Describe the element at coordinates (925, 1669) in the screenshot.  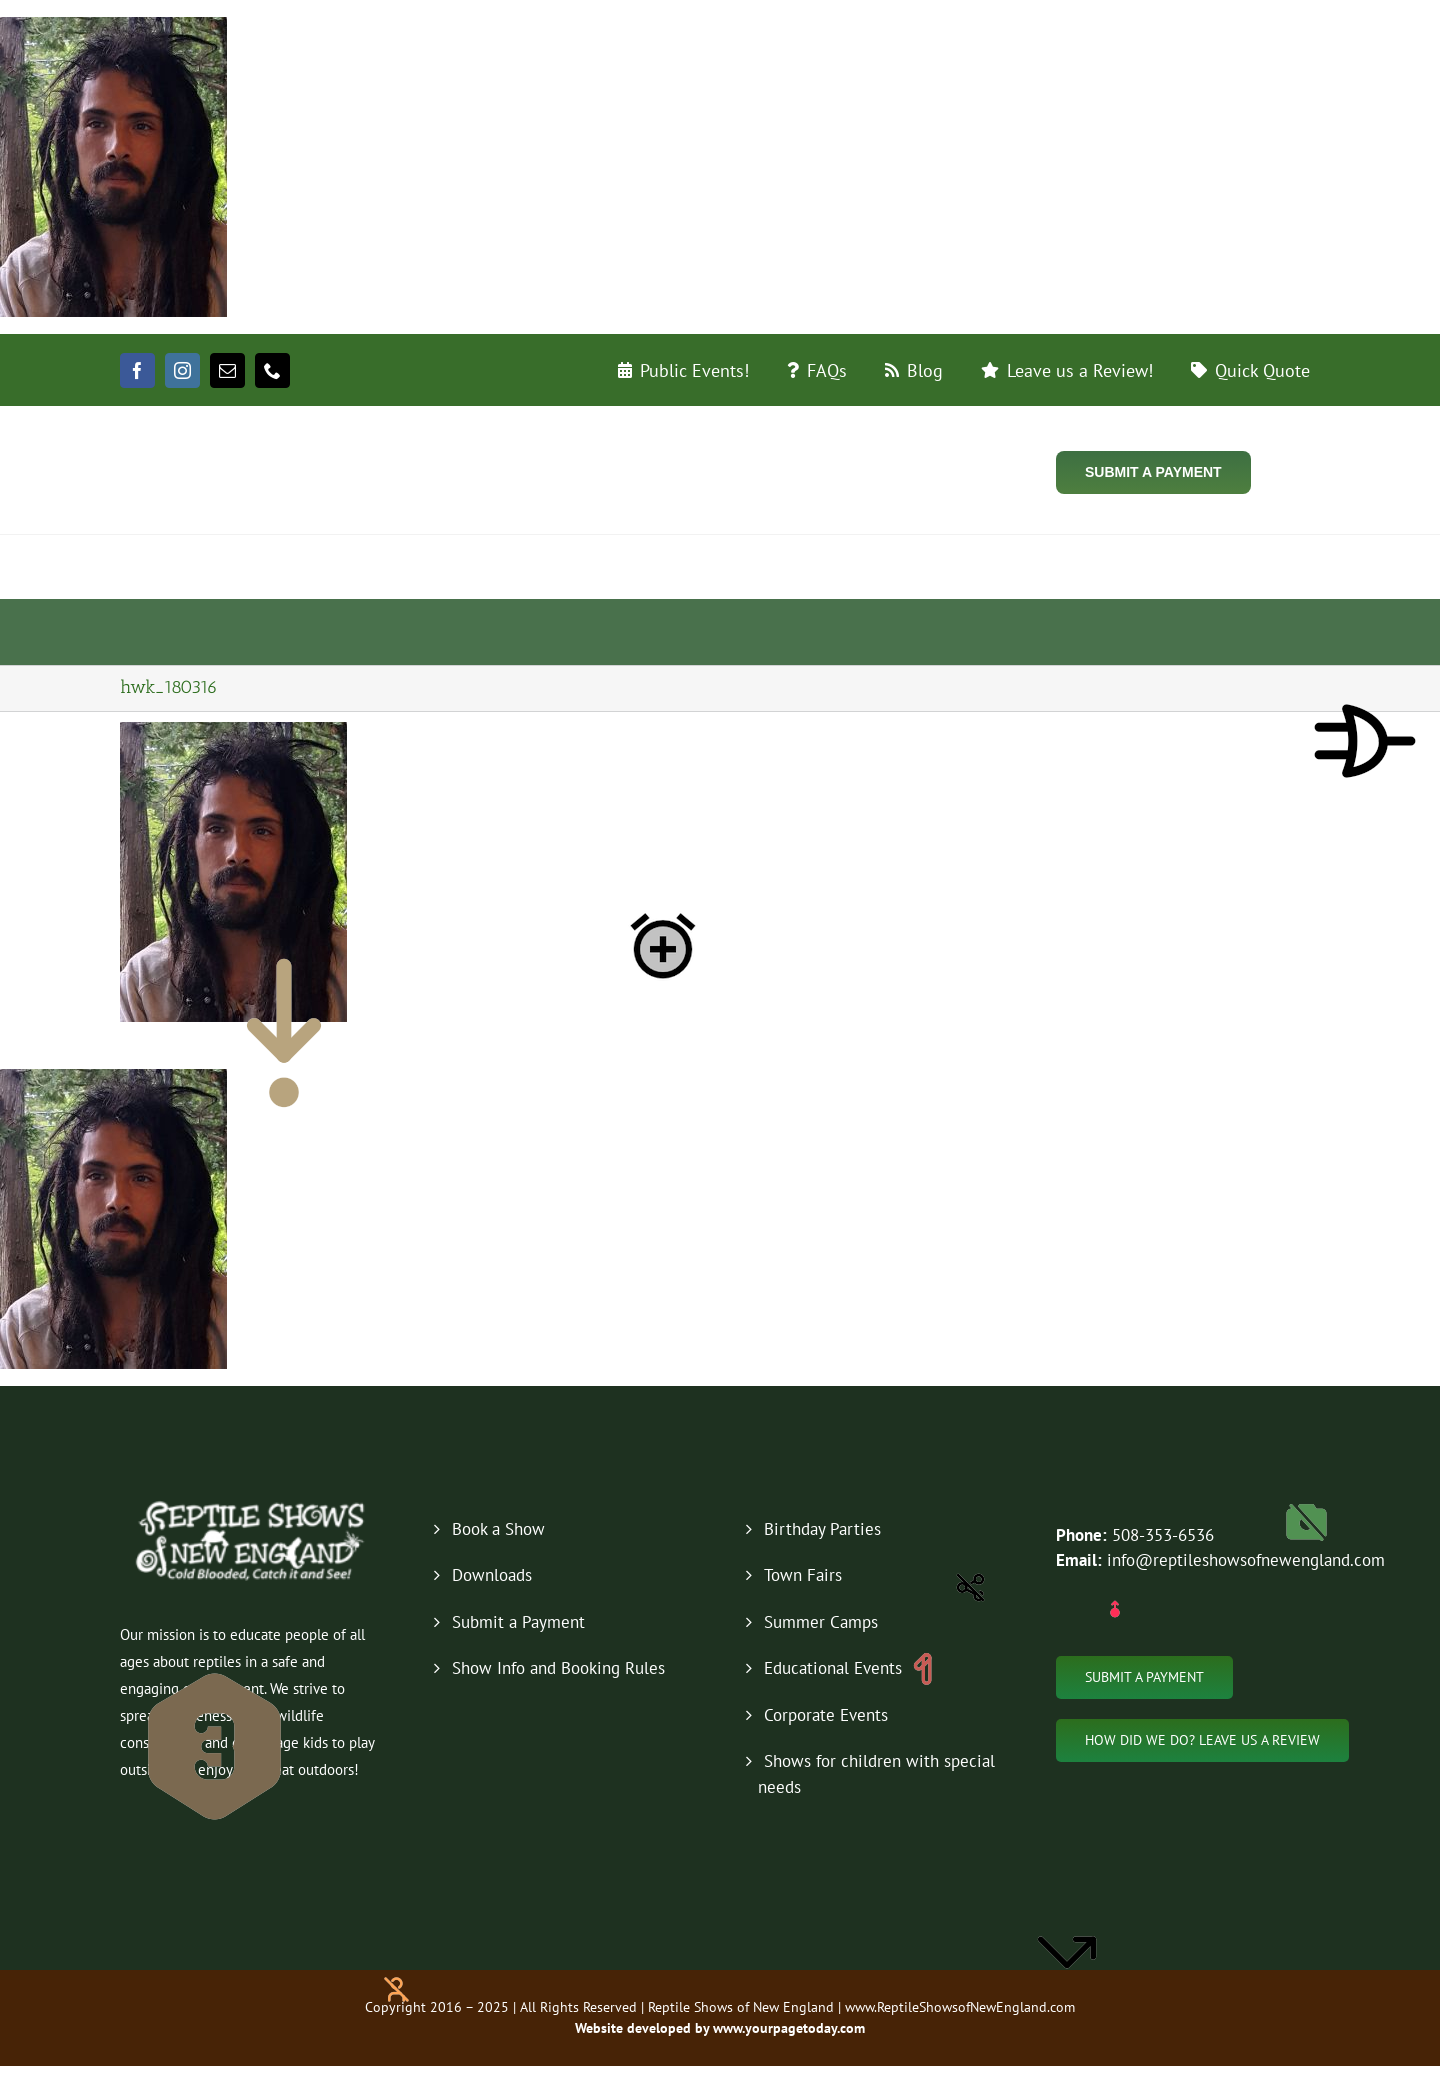
I see `access google one subscription settings` at that location.